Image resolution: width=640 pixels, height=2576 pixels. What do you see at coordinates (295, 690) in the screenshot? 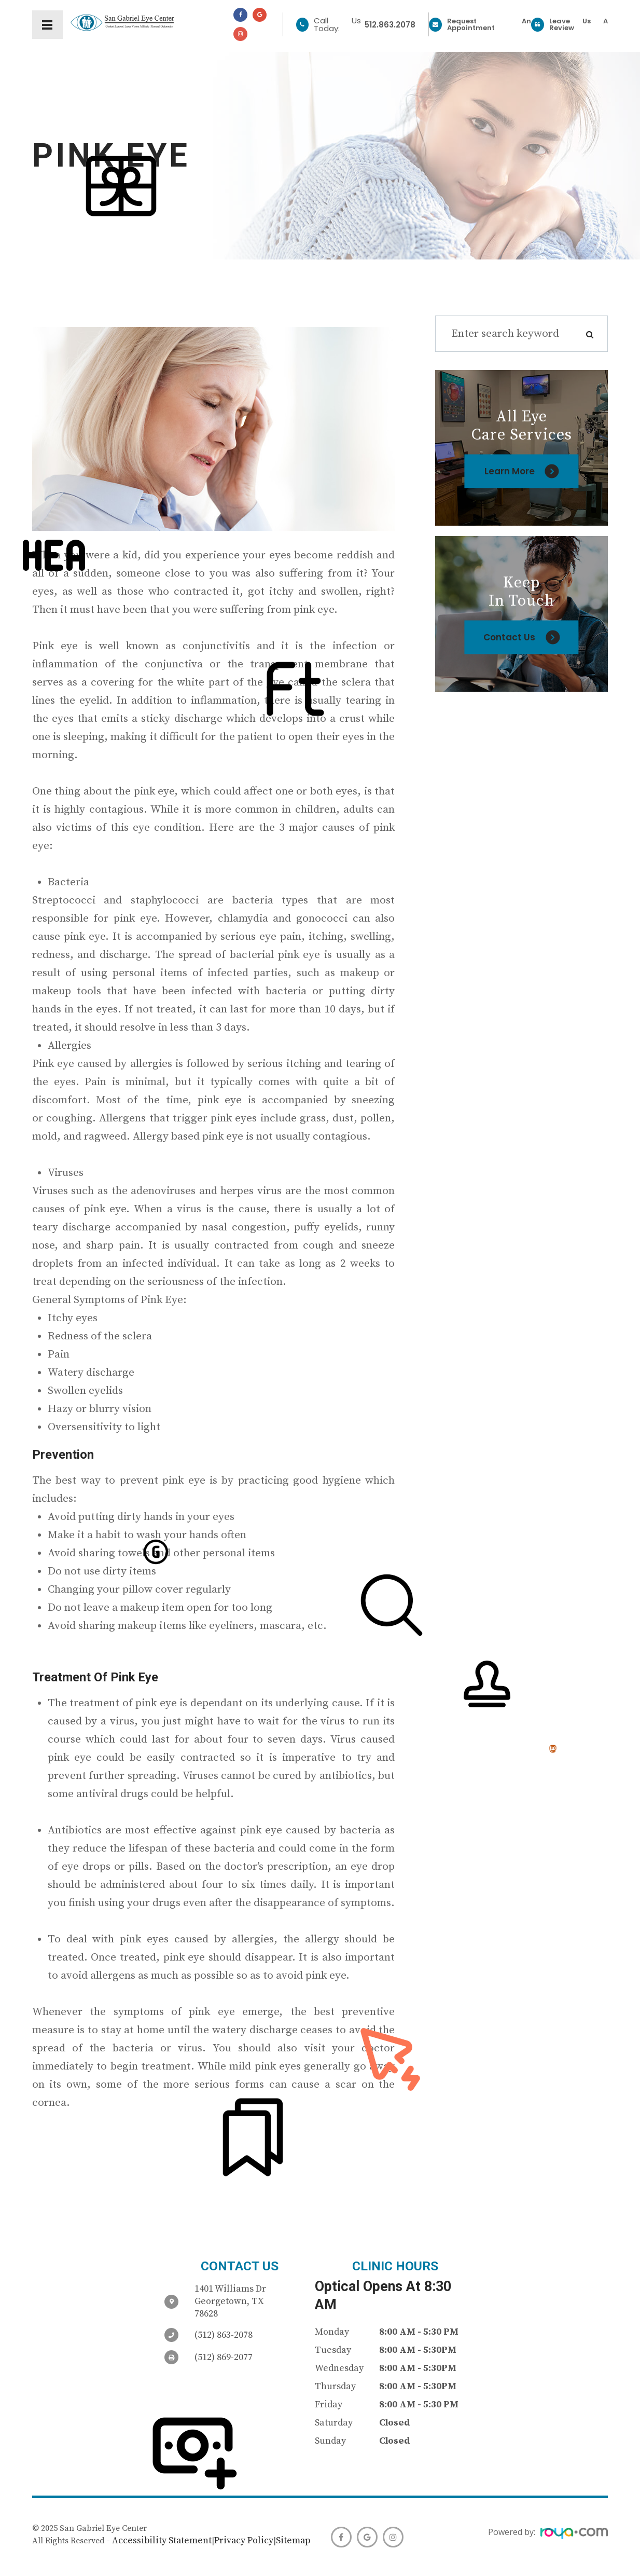
I see `indicates hungarian forint currency` at bounding box center [295, 690].